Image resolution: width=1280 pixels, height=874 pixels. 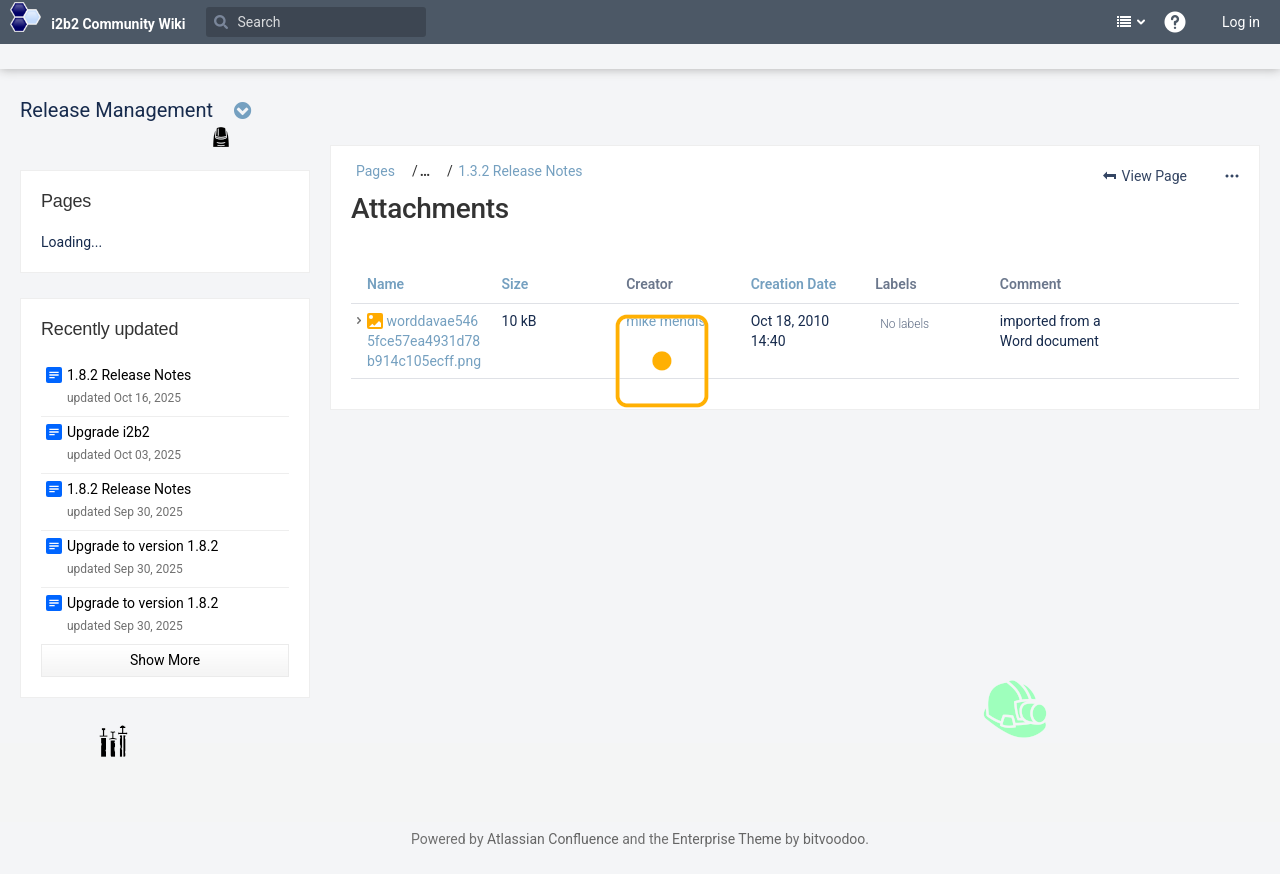 What do you see at coordinates (113, 740) in the screenshot?
I see `view the Sverd i Fjell monument landmark` at bounding box center [113, 740].